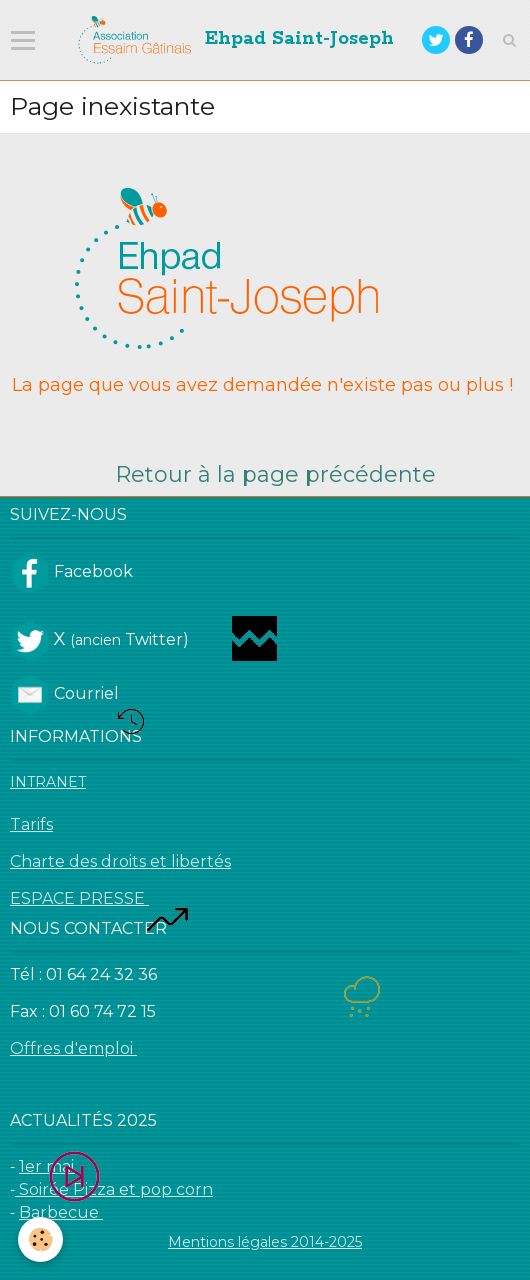  Describe the element at coordinates (362, 996) in the screenshot. I see `indicates snowy weather conditions` at that location.